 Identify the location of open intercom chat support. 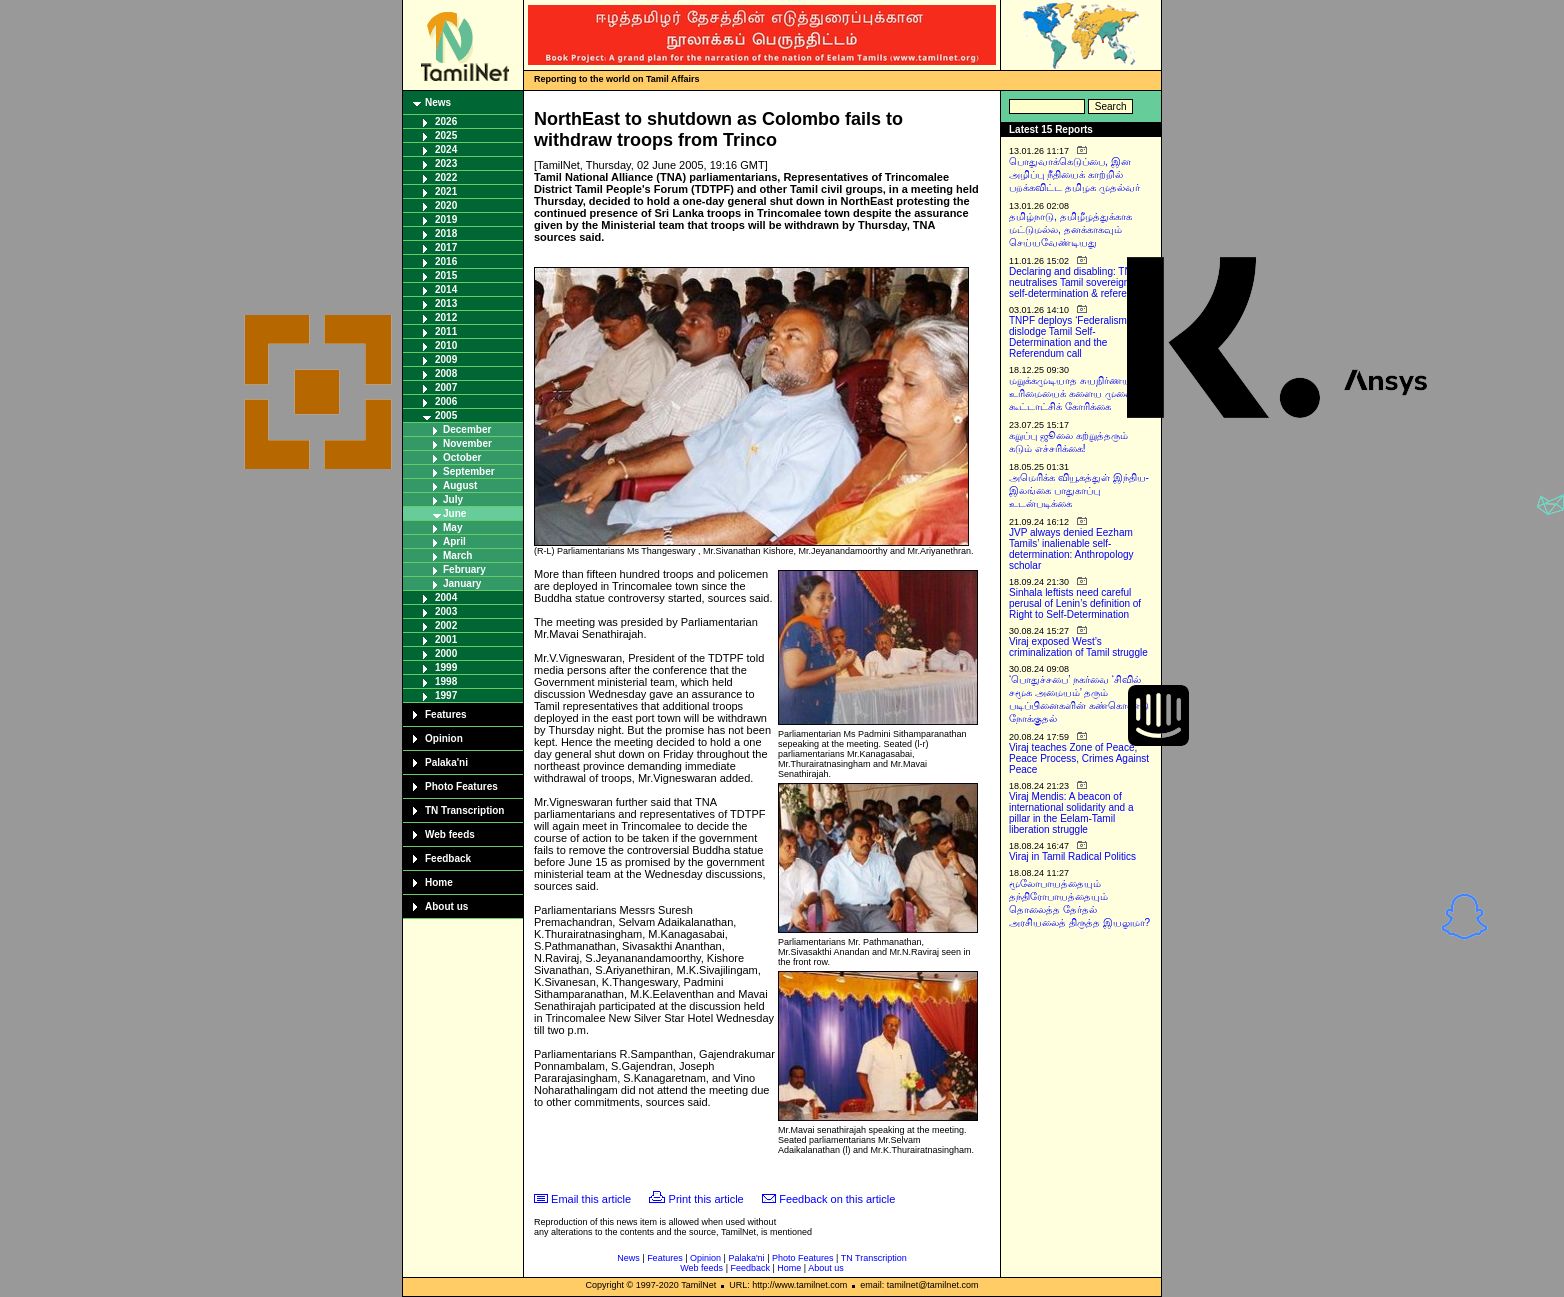
(1158, 715).